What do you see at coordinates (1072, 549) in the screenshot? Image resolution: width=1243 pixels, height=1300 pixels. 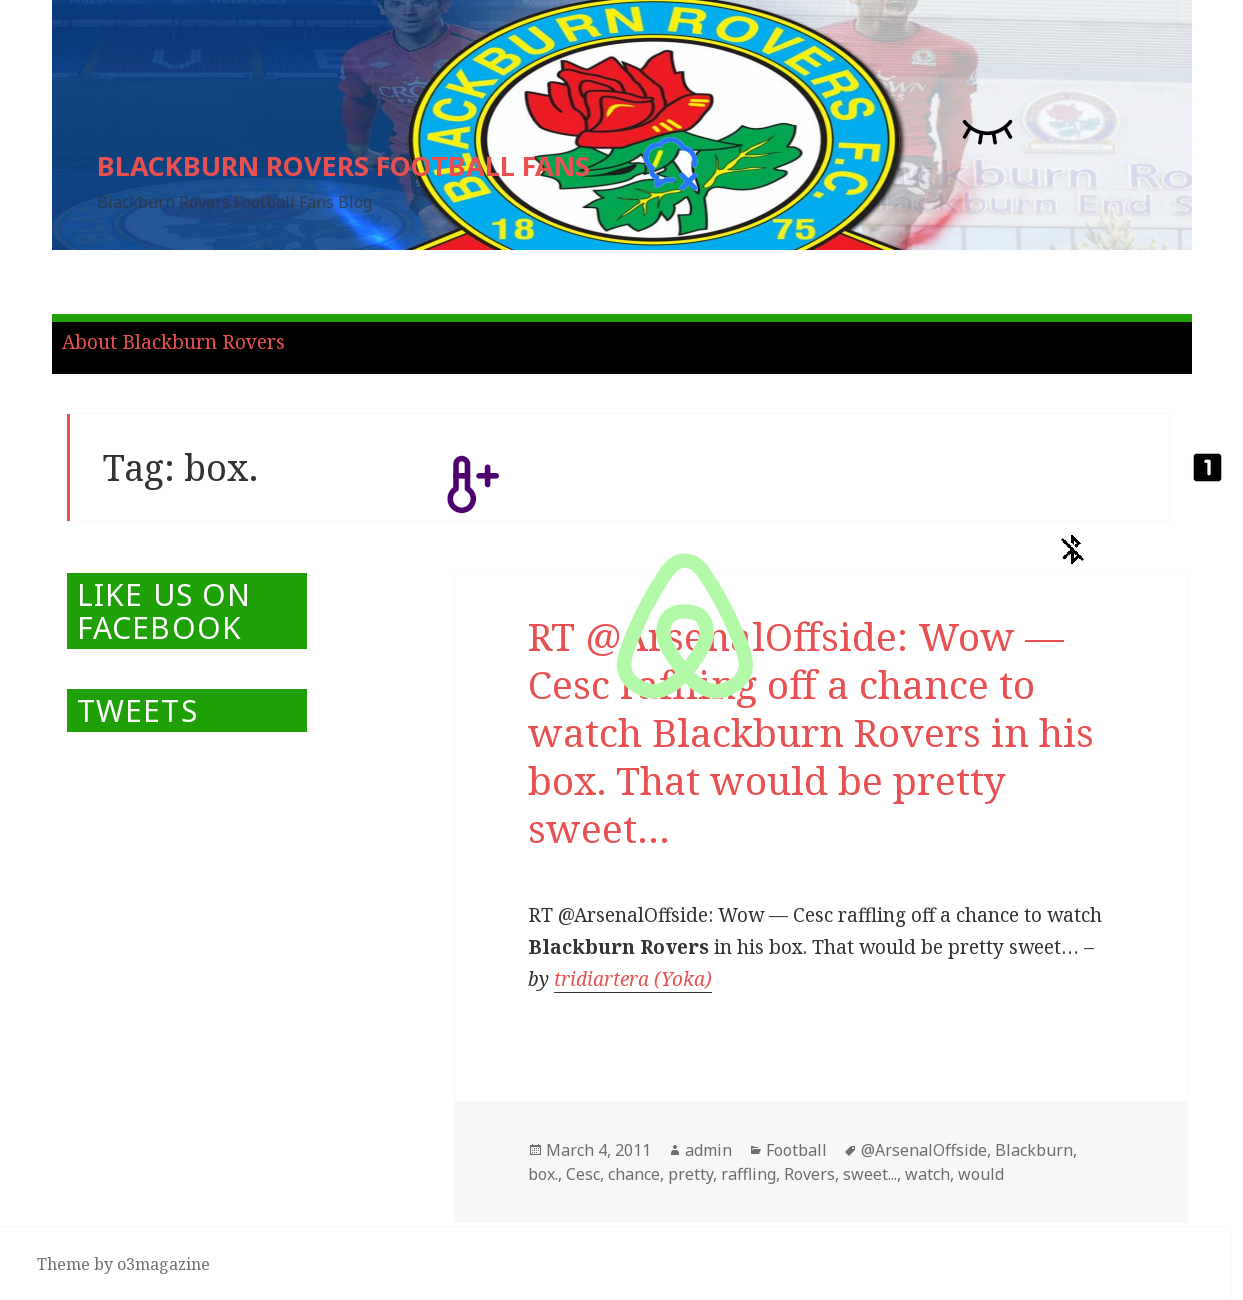 I see `bluetooth is currently disabled` at bounding box center [1072, 549].